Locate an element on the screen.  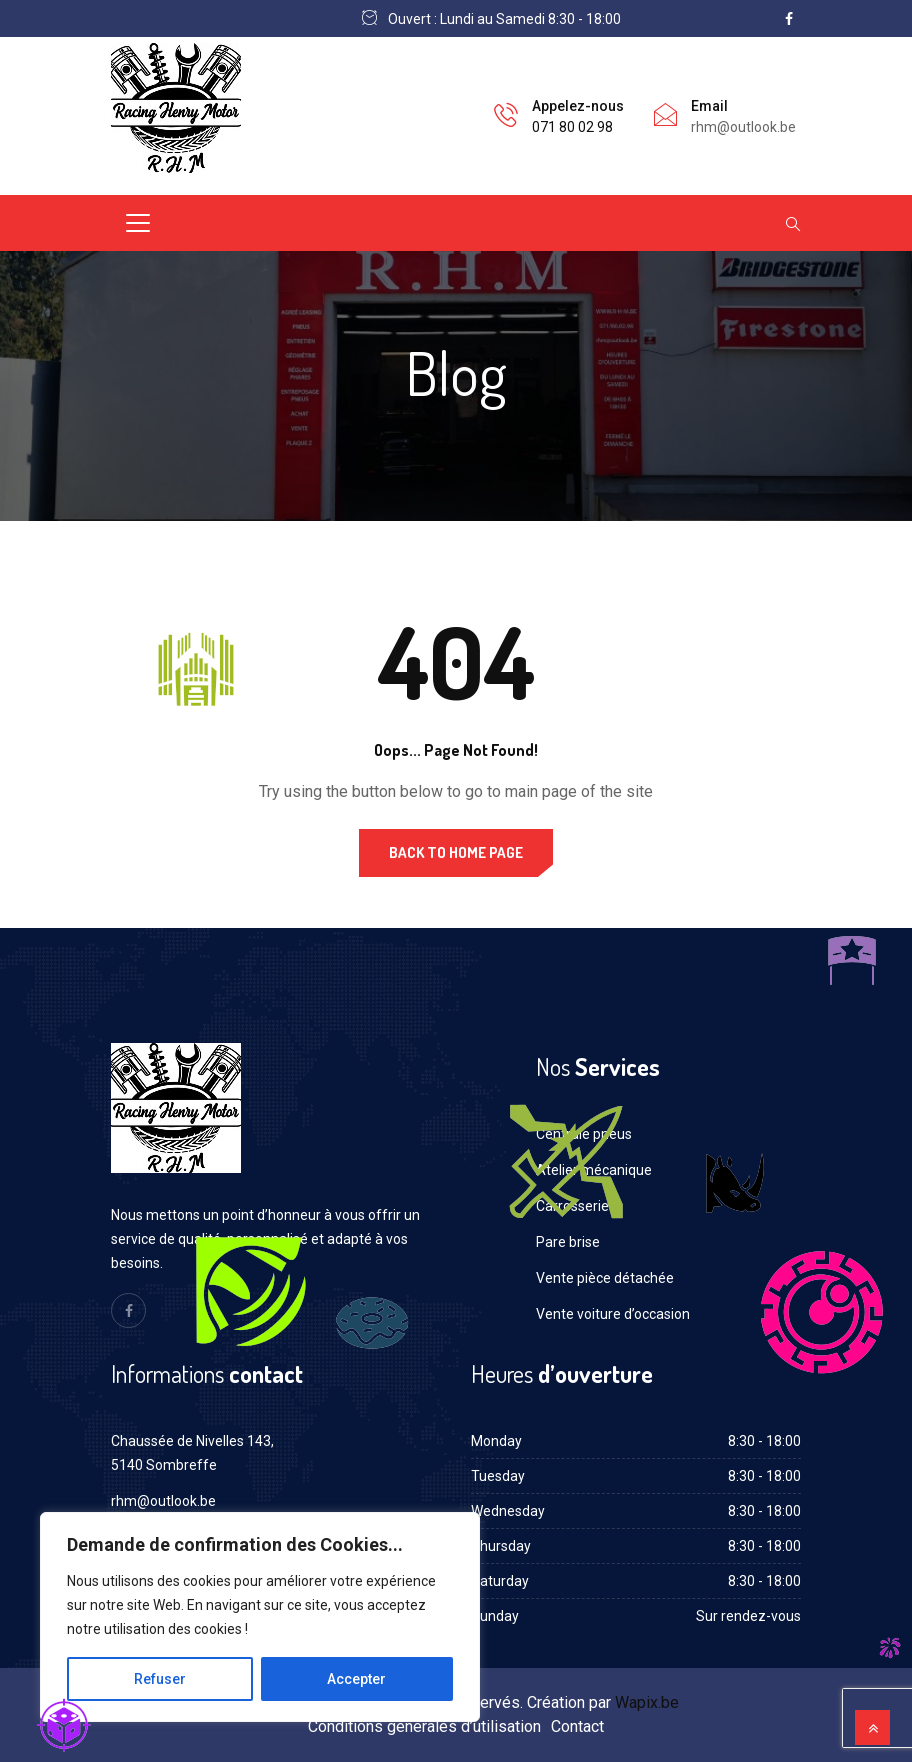
view featured or starred content is located at coordinates (852, 960).